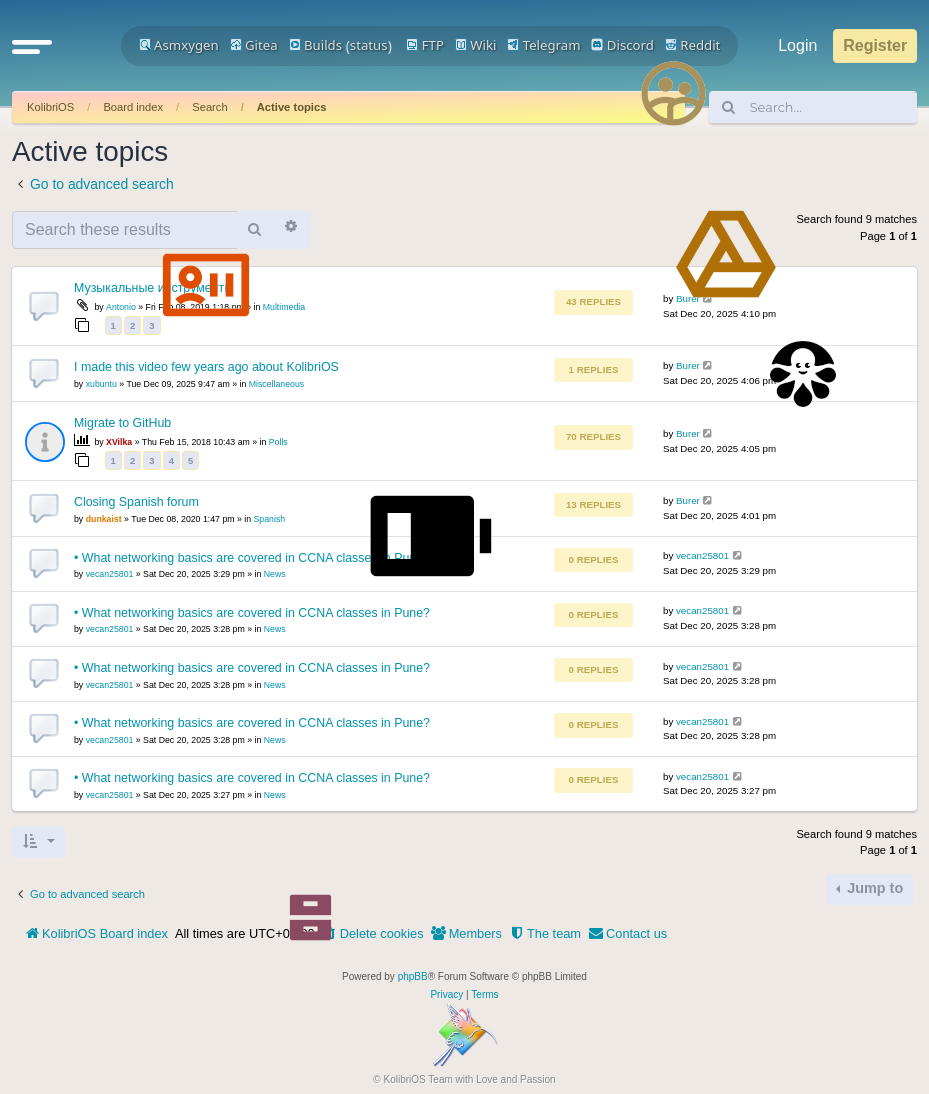 The image size is (929, 1094). Describe the element at coordinates (310, 917) in the screenshot. I see `access archived files or documents` at that location.